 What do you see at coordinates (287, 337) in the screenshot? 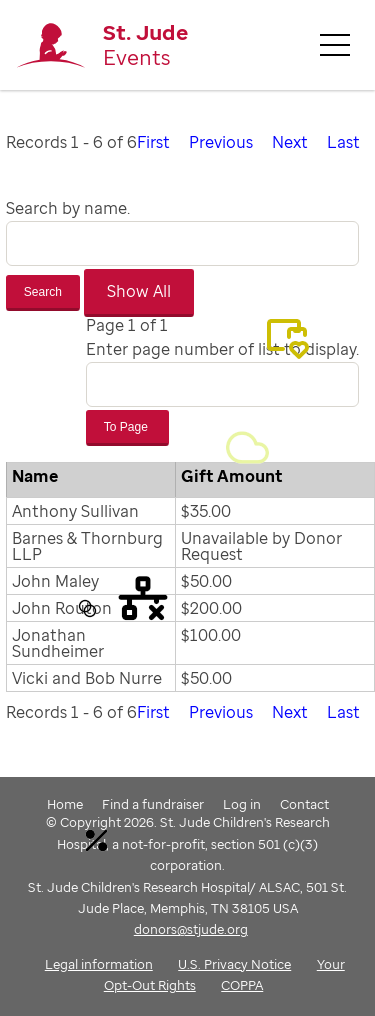
I see `favorite or like a connected device` at bounding box center [287, 337].